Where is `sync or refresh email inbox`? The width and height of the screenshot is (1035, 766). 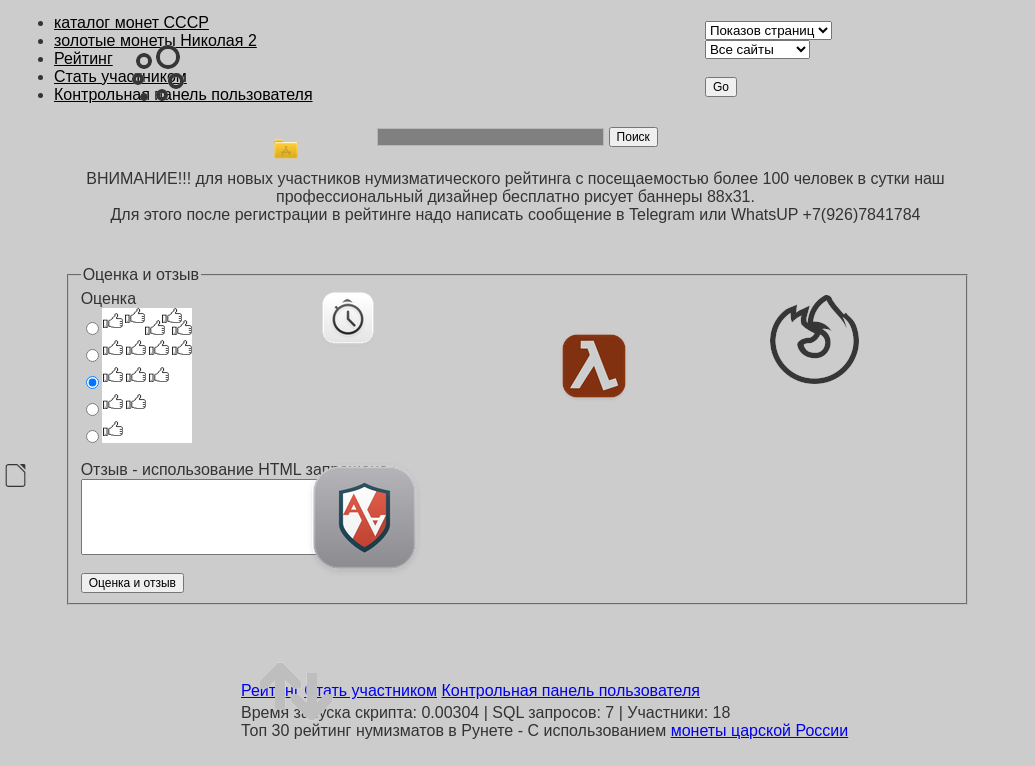
sync or refresh email inbox is located at coordinates (296, 694).